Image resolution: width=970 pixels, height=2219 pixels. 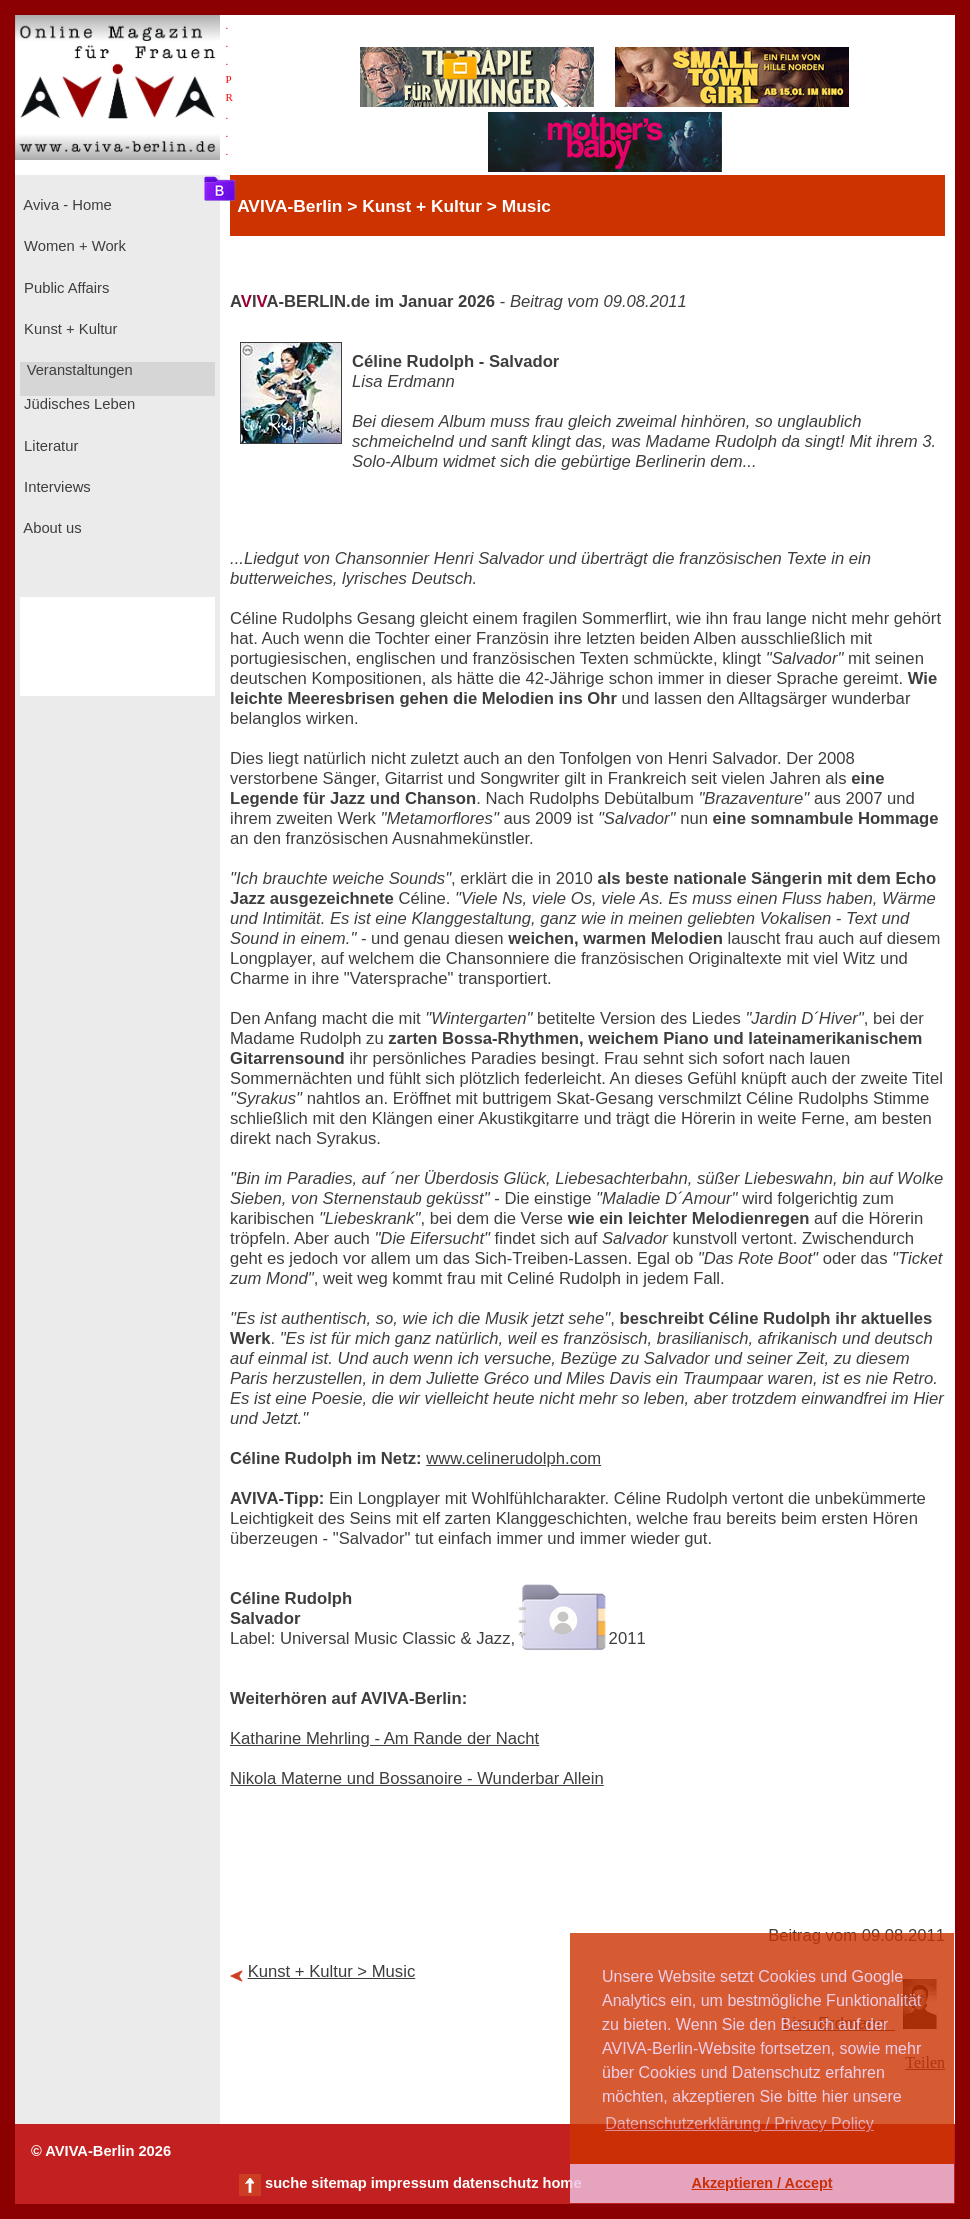 I want to click on open folder containing google slides files, so click(x=460, y=67).